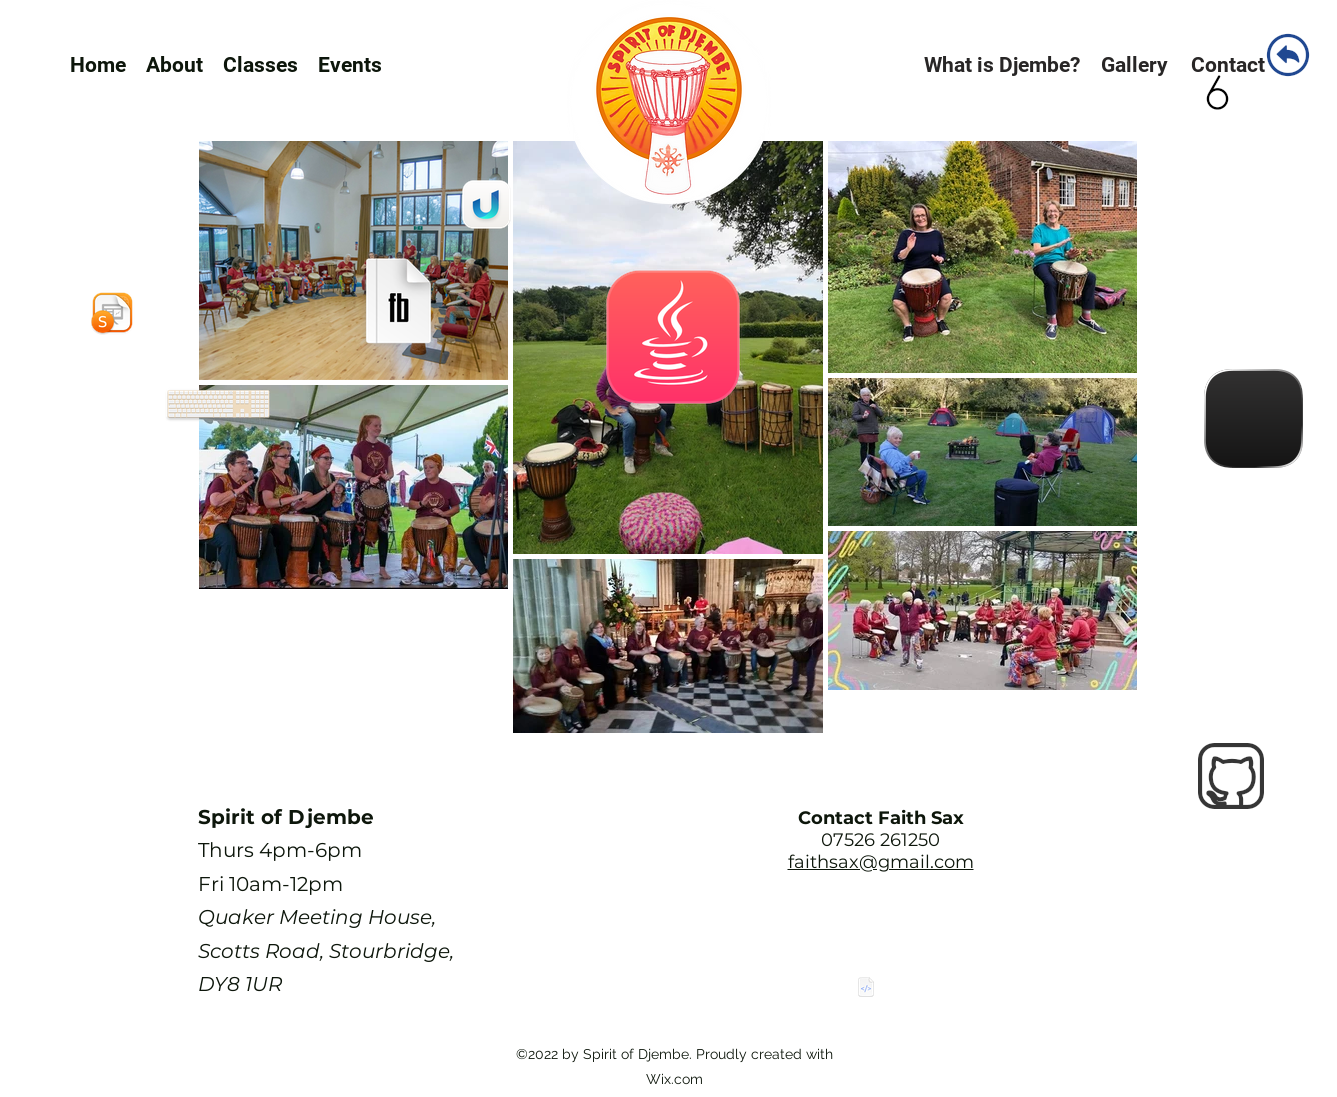 The height and width of the screenshot is (1097, 1337). Describe the element at coordinates (673, 337) in the screenshot. I see `launch java application` at that location.